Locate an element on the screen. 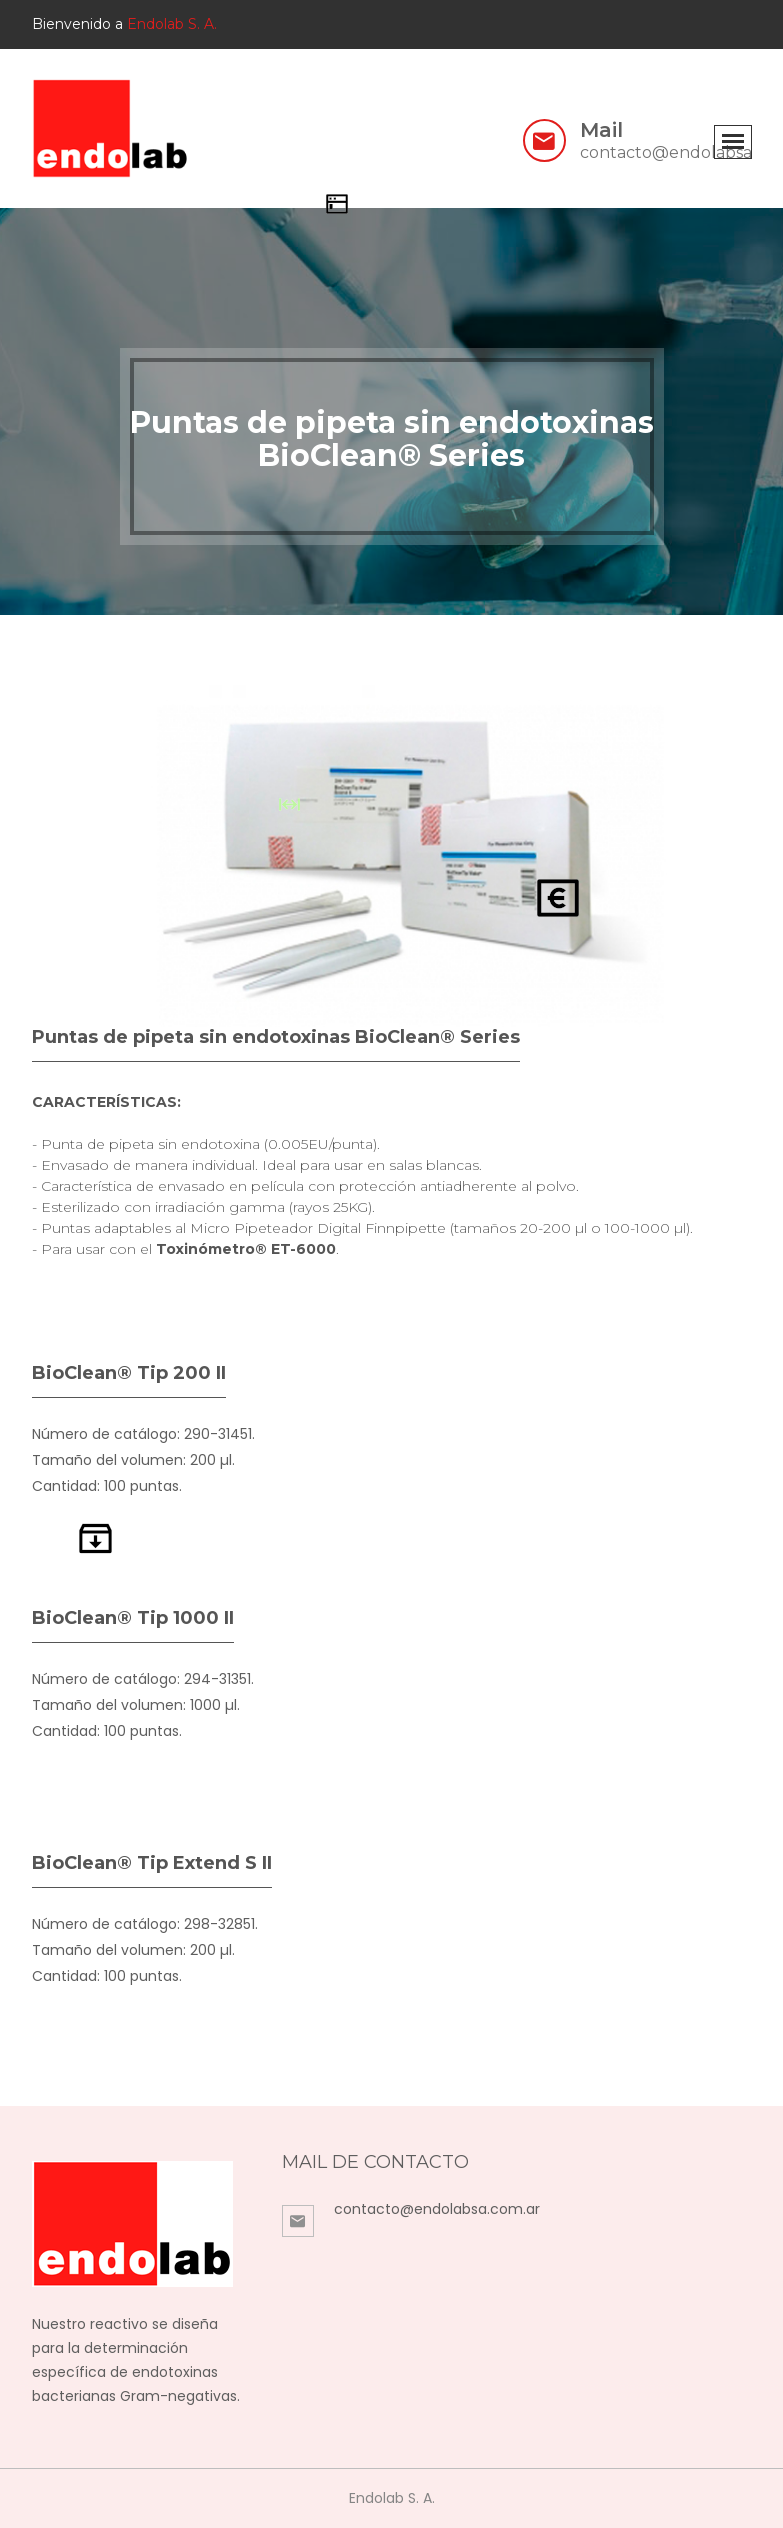 Image resolution: width=783 pixels, height=2528 pixels. open terminal or command line interface is located at coordinates (337, 204).